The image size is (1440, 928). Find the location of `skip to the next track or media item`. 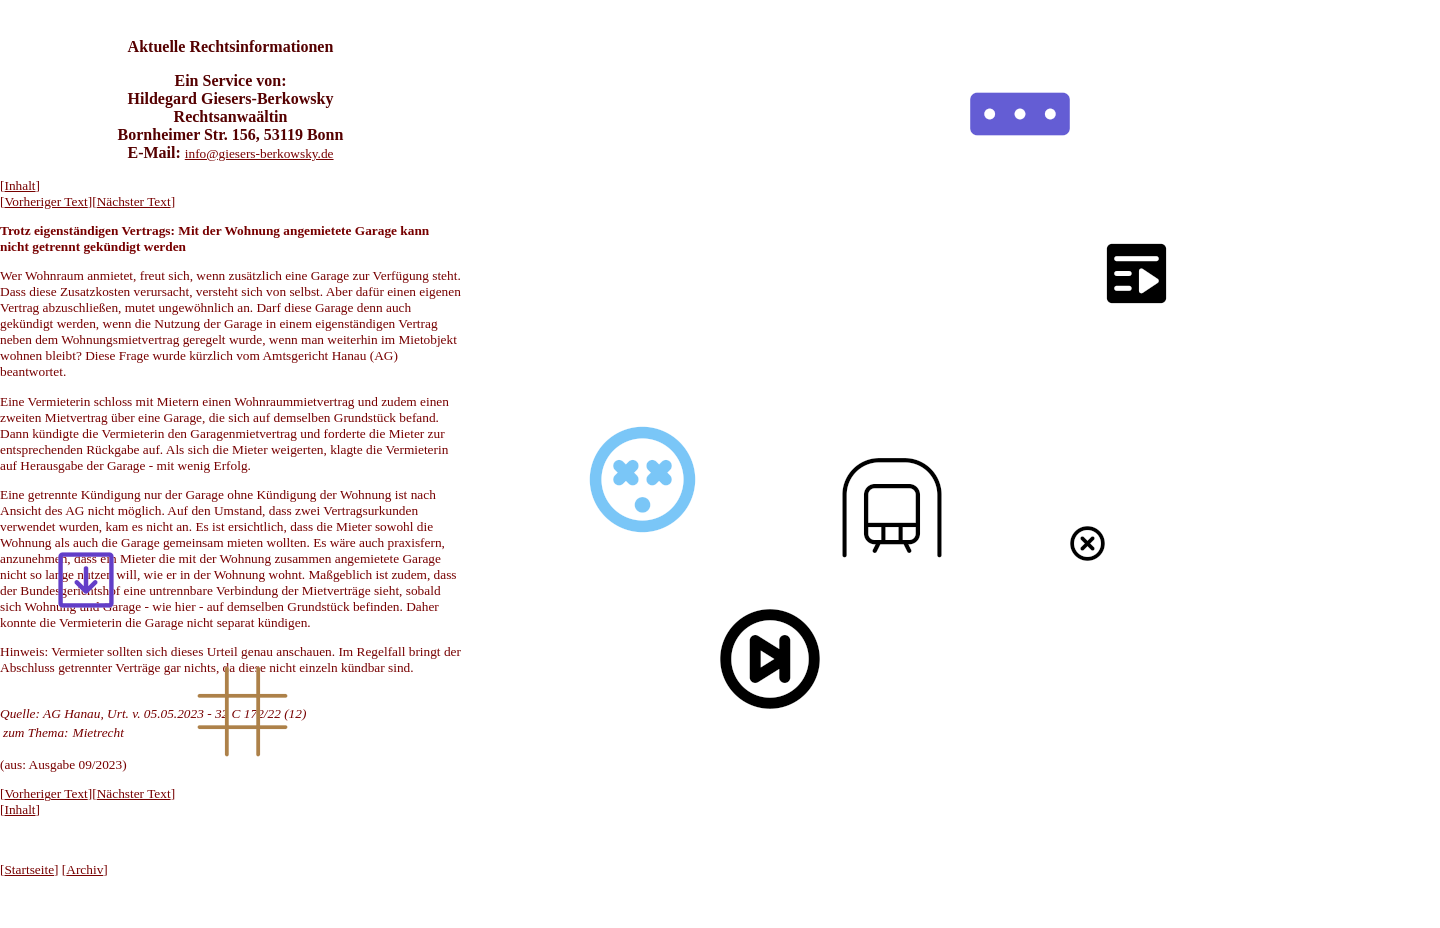

skip to the next track or media item is located at coordinates (770, 659).